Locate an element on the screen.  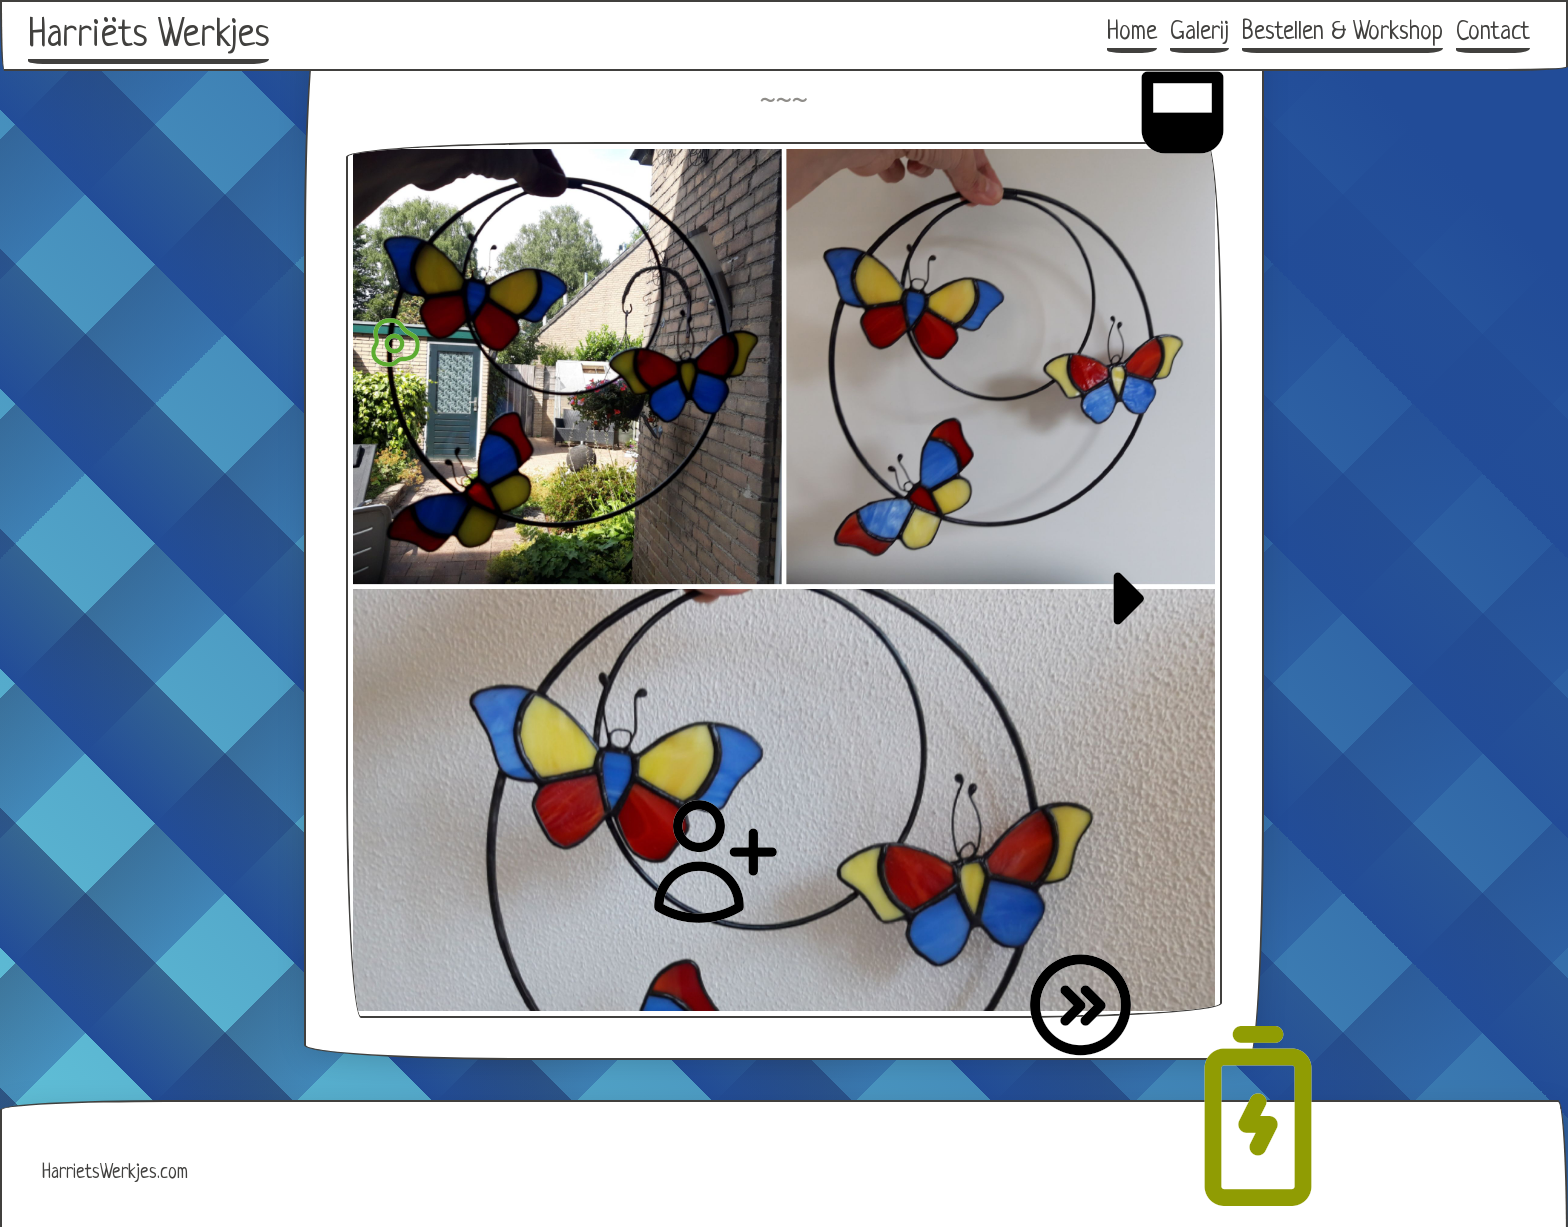
add a new contact or friend is located at coordinates (715, 861).